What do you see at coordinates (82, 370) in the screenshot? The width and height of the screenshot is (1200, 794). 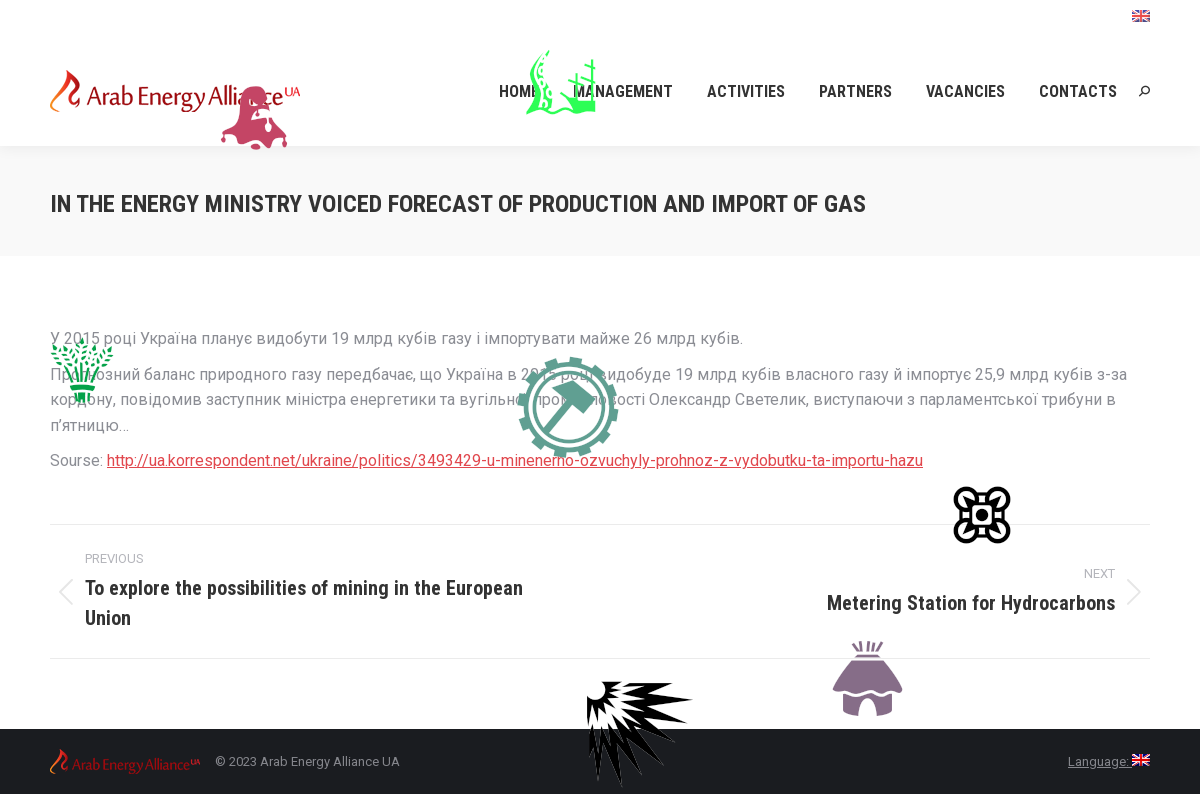 I see `represents farming or agriculture in a game interface` at bounding box center [82, 370].